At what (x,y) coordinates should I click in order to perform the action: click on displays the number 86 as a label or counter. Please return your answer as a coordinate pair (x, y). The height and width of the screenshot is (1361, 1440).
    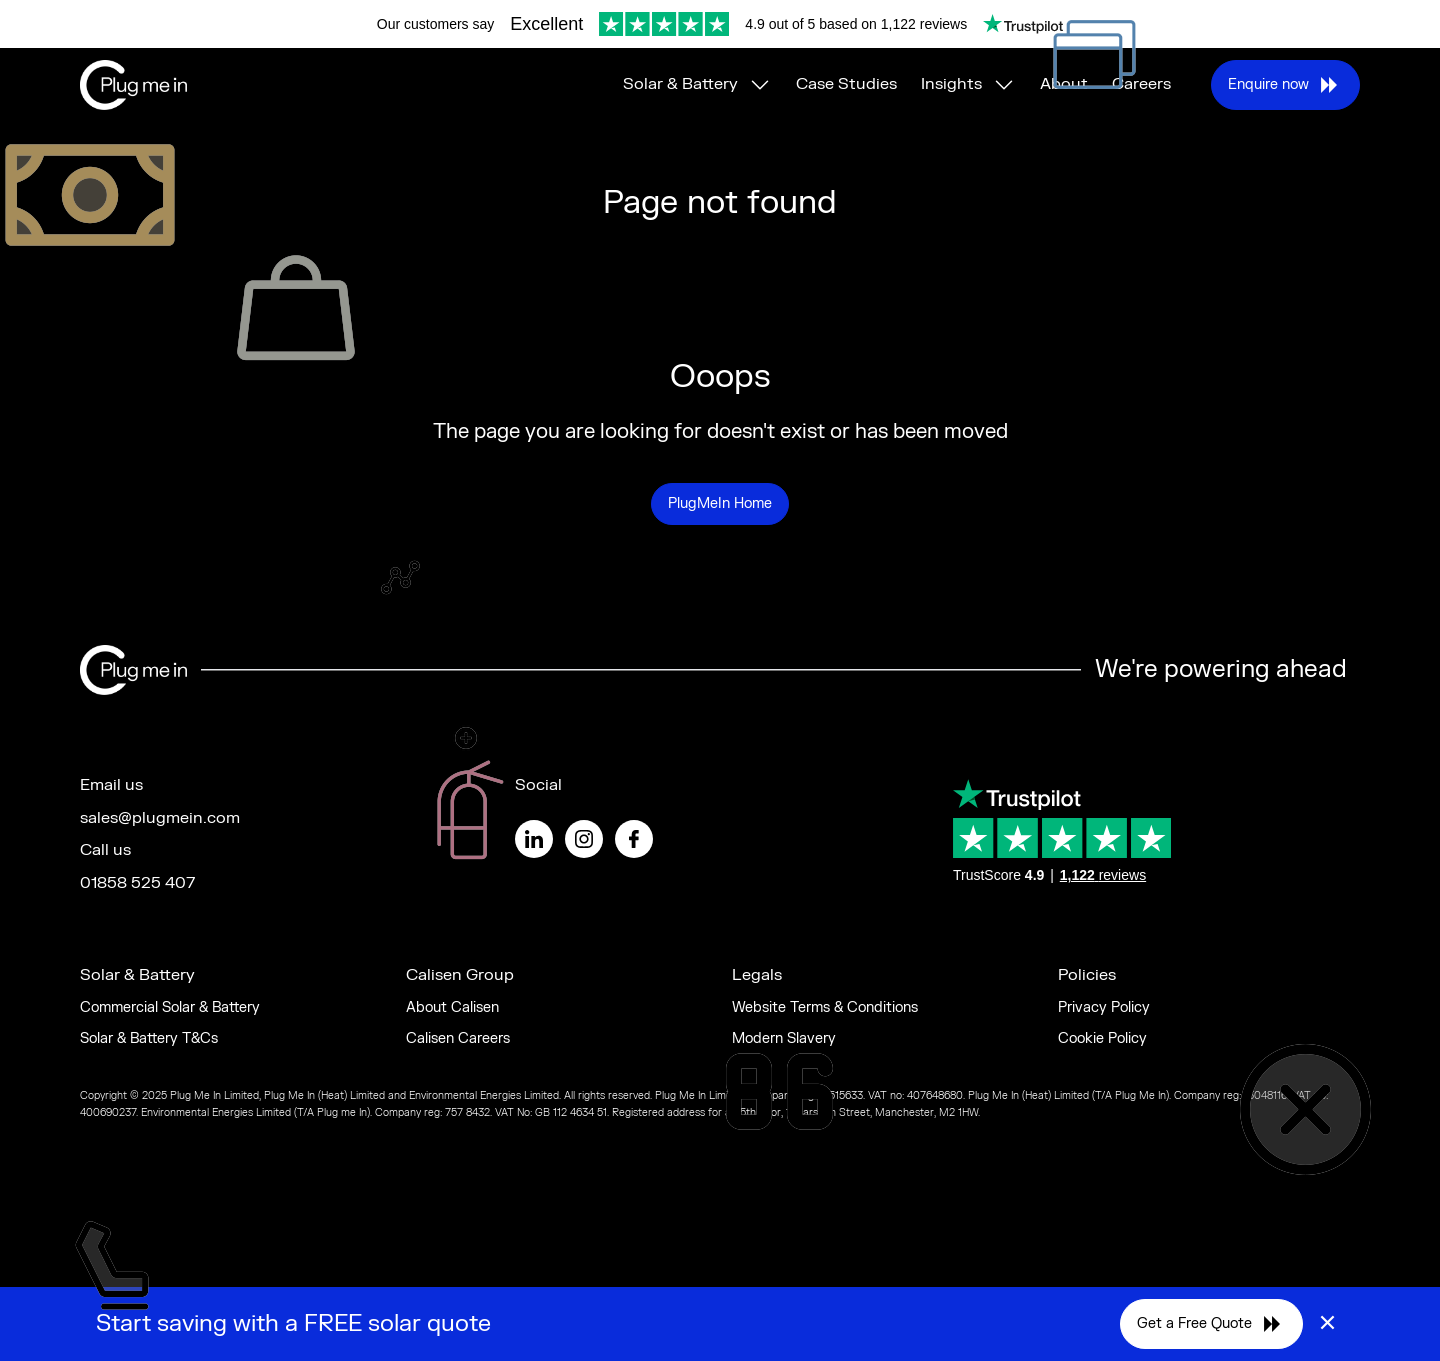
    Looking at the image, I should click on (779, 1091).